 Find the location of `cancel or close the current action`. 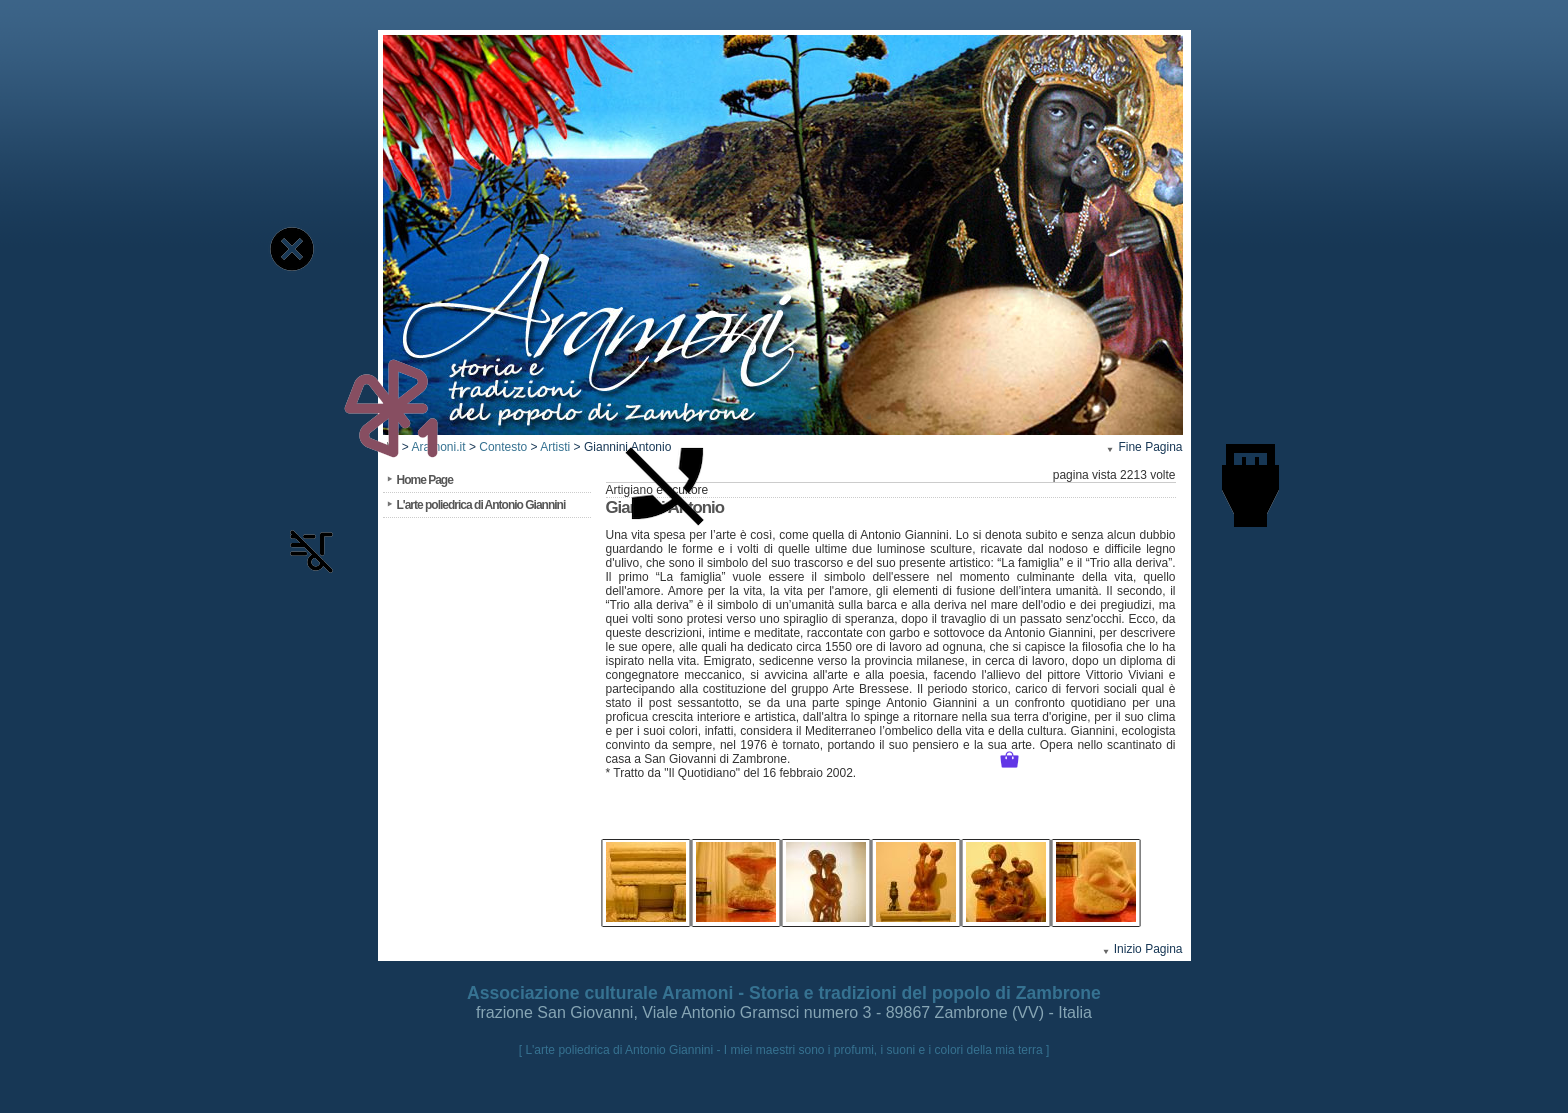

cancel or close the current action is located at coordinates (292, 249).